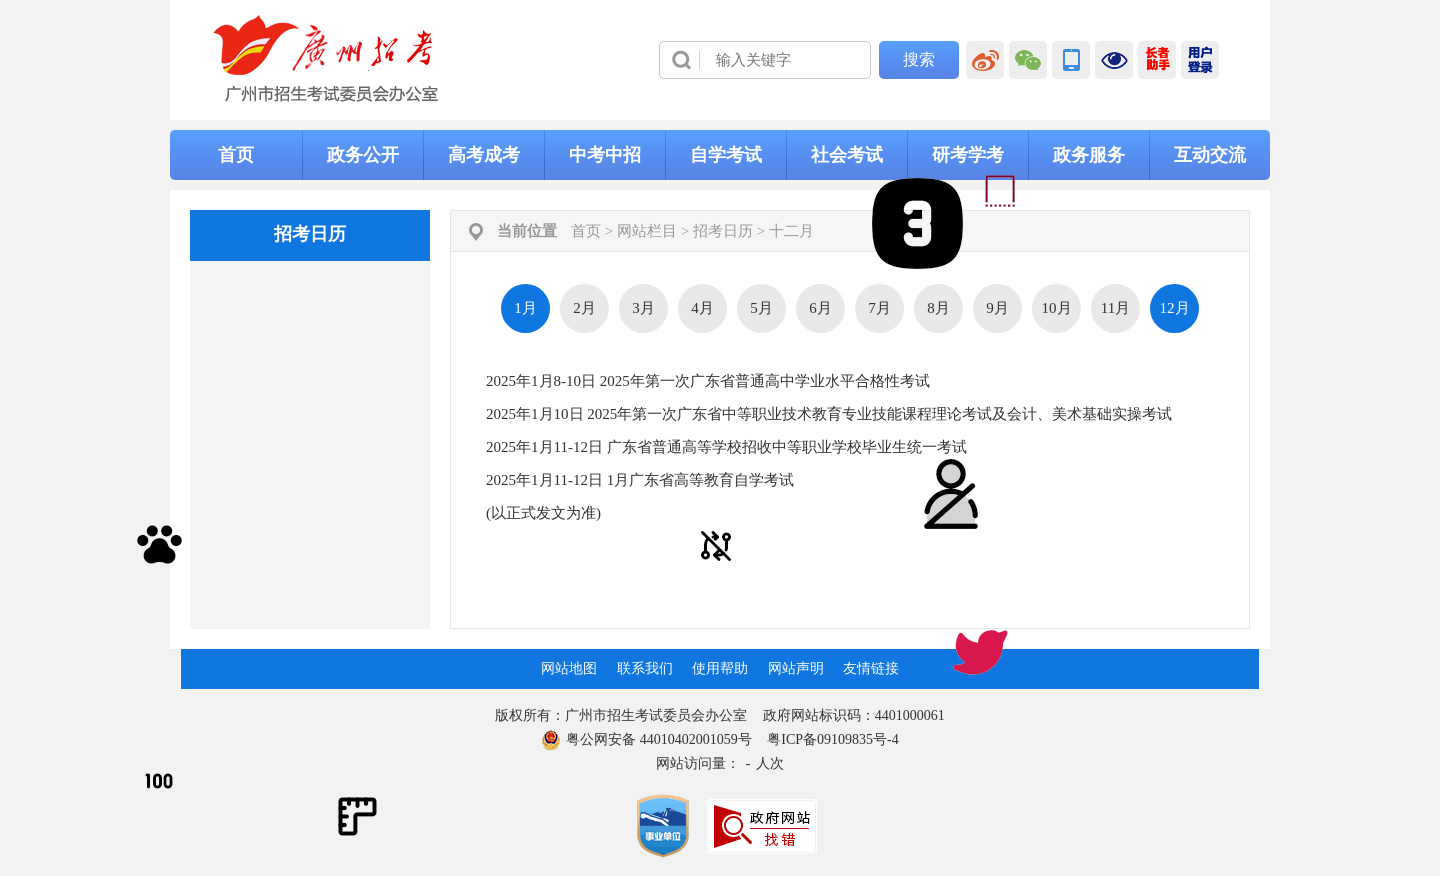  I want to click on indicates seatbelt reminder or safety warning, so click(951, 494).